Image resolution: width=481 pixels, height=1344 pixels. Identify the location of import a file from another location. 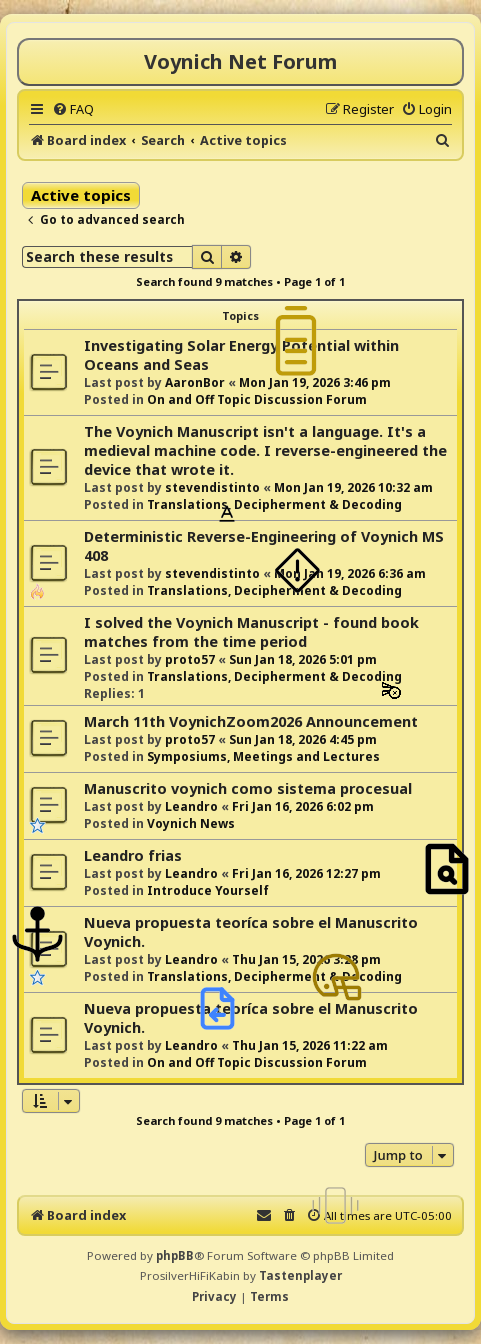
(217, 1008).